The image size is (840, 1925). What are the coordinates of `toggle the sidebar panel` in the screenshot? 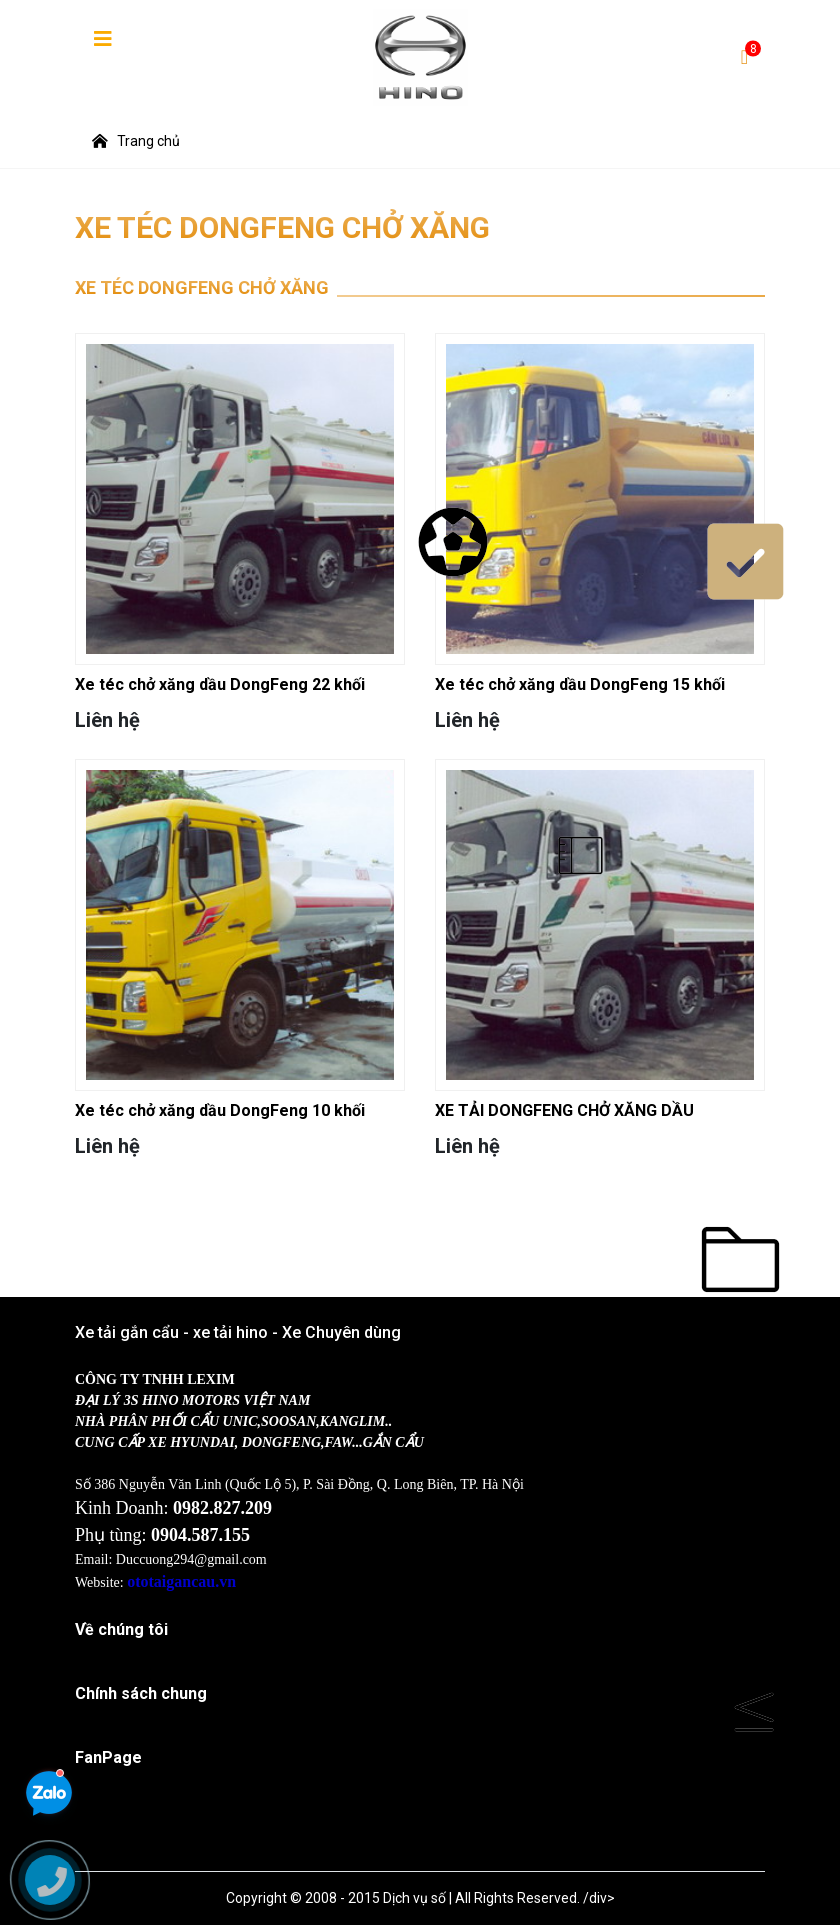 It's located at (580, 855).